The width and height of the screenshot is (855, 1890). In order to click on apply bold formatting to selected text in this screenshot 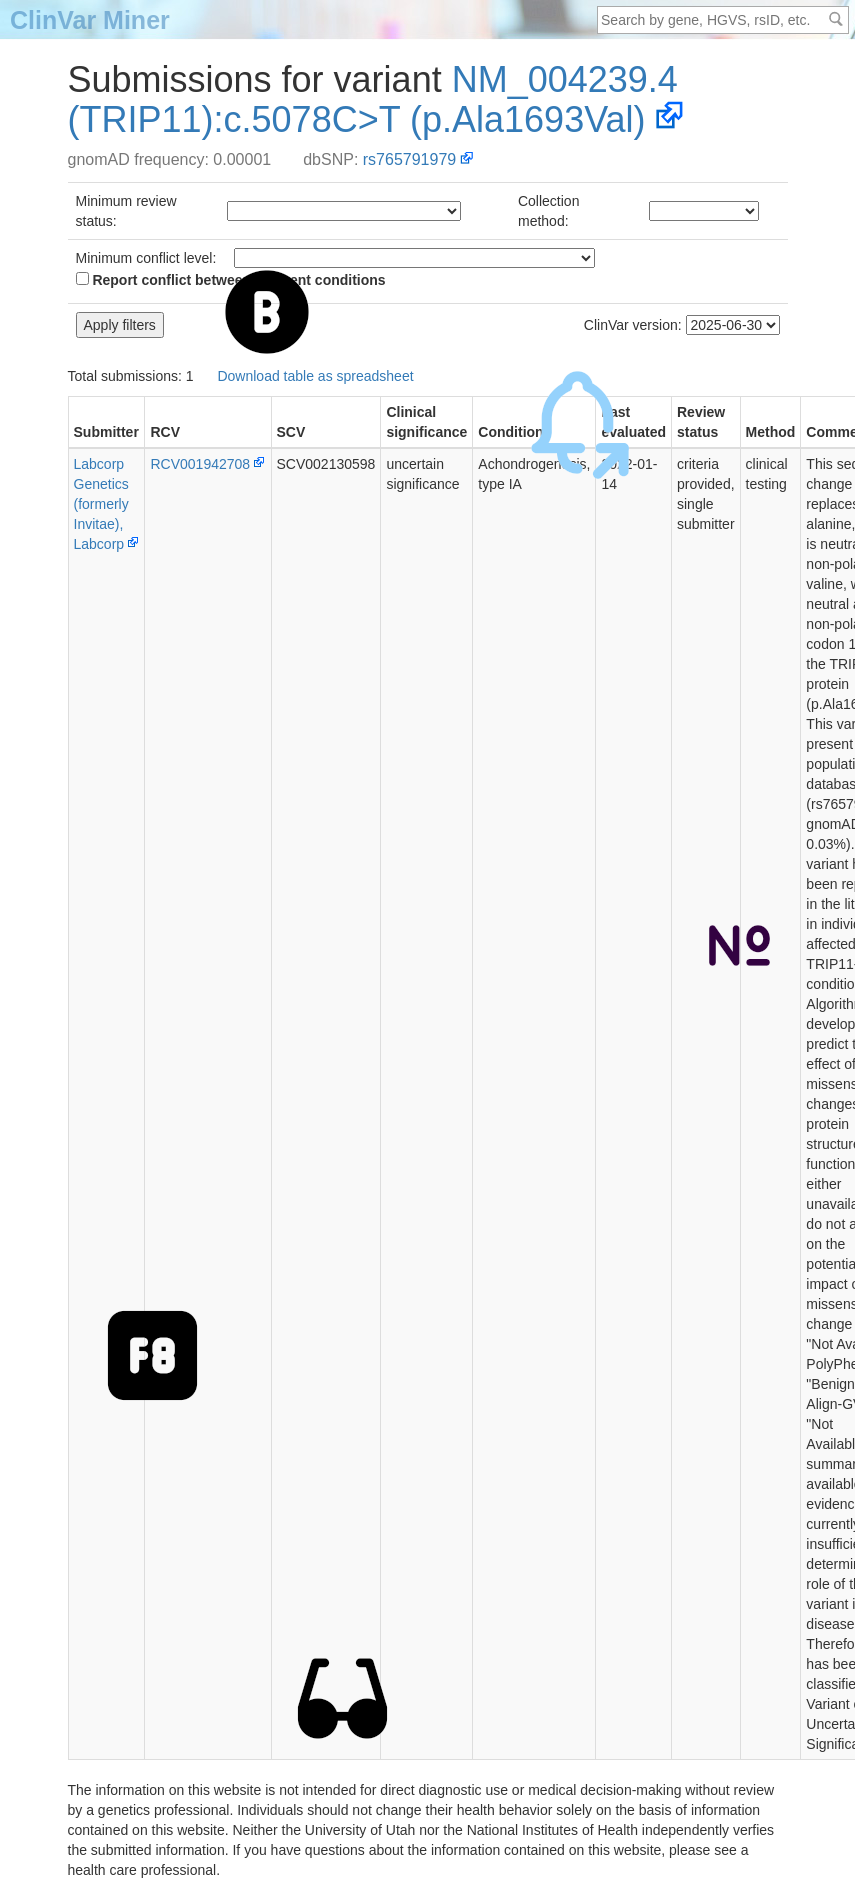, I will do `click(267, 312)`.